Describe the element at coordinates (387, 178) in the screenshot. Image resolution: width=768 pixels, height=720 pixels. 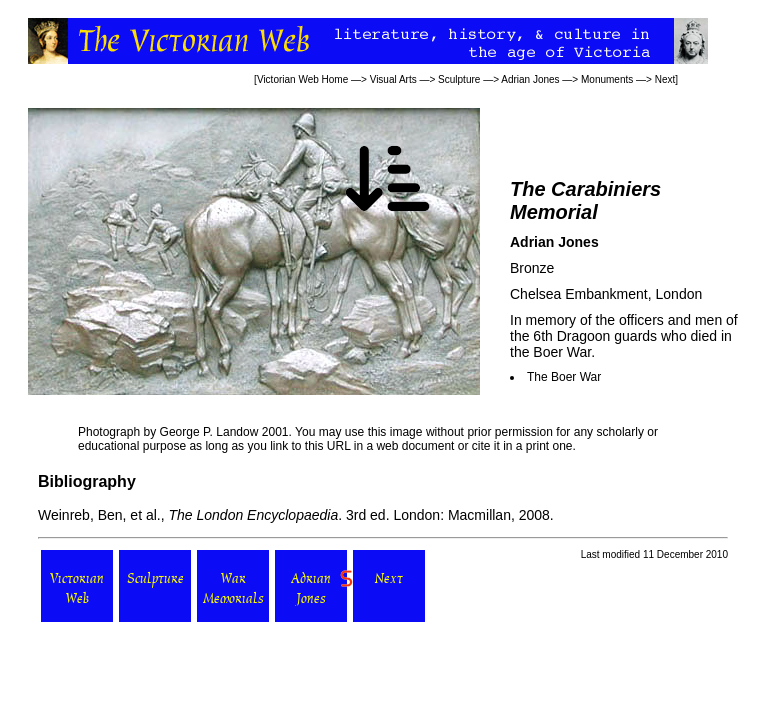
I see `sort items in ascending order` at that location.